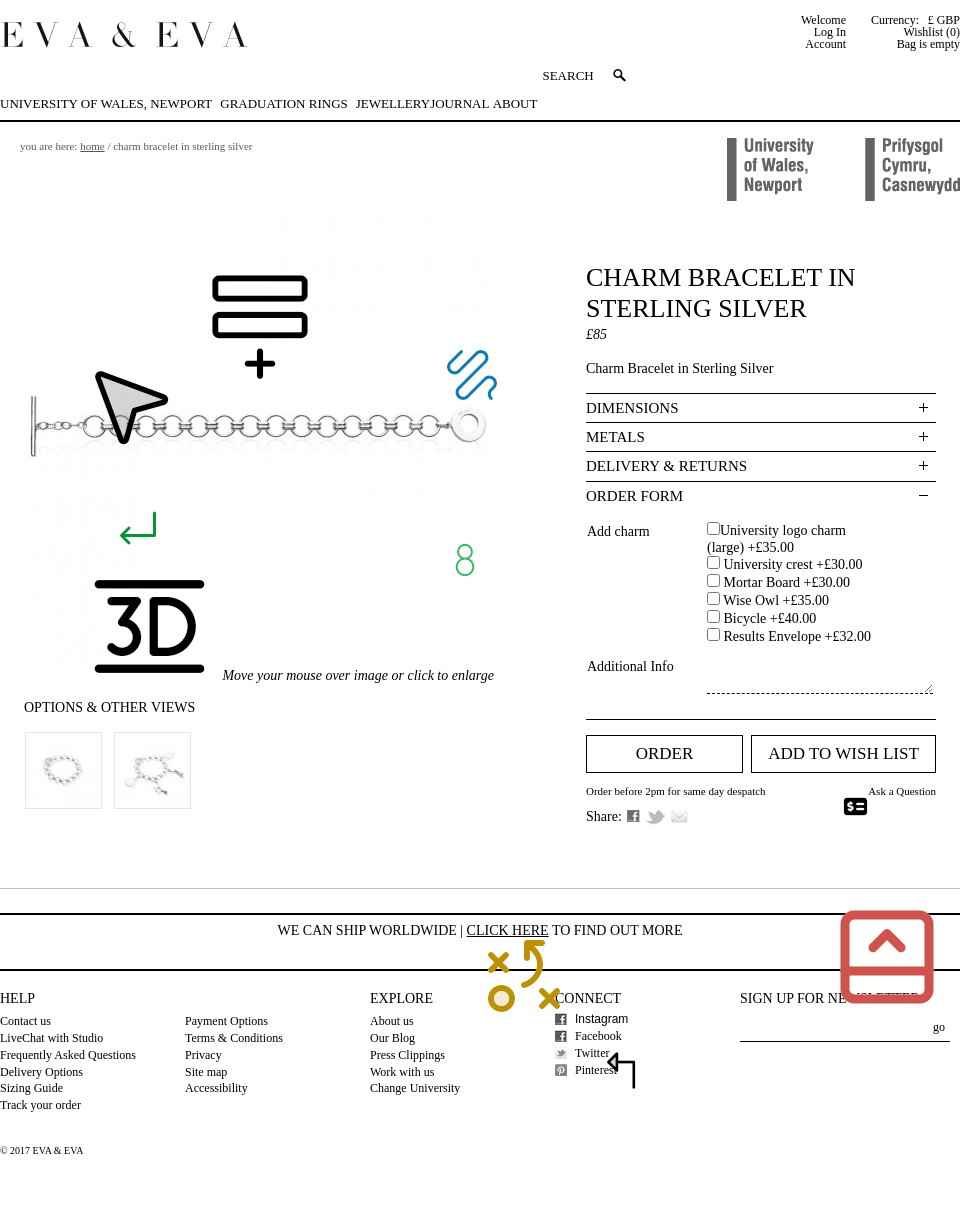 The image size is (960, 1207). Describe the element at coordinates (622, 1070) in the screenshot. I see `go back to previous screen` at that location.